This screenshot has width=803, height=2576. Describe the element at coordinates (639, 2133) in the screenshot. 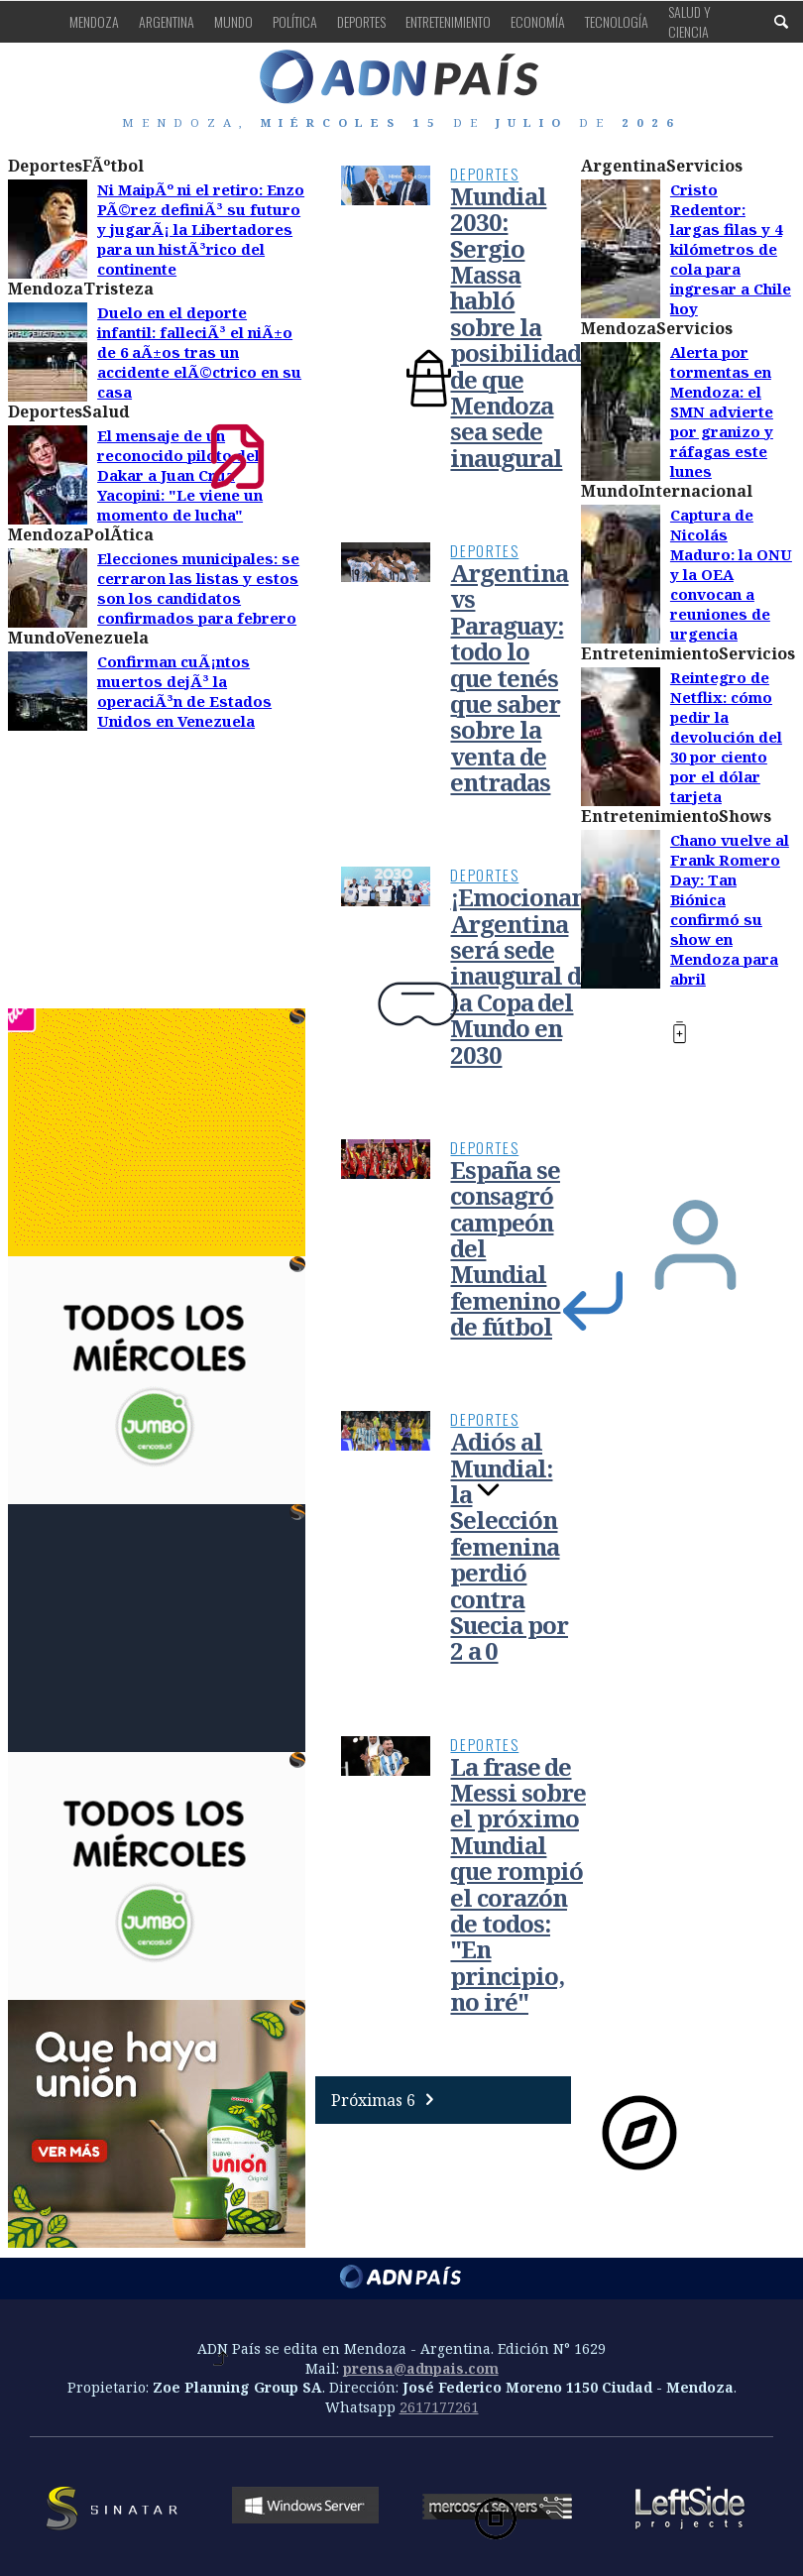

I see `access navigation or directional features` at that location.